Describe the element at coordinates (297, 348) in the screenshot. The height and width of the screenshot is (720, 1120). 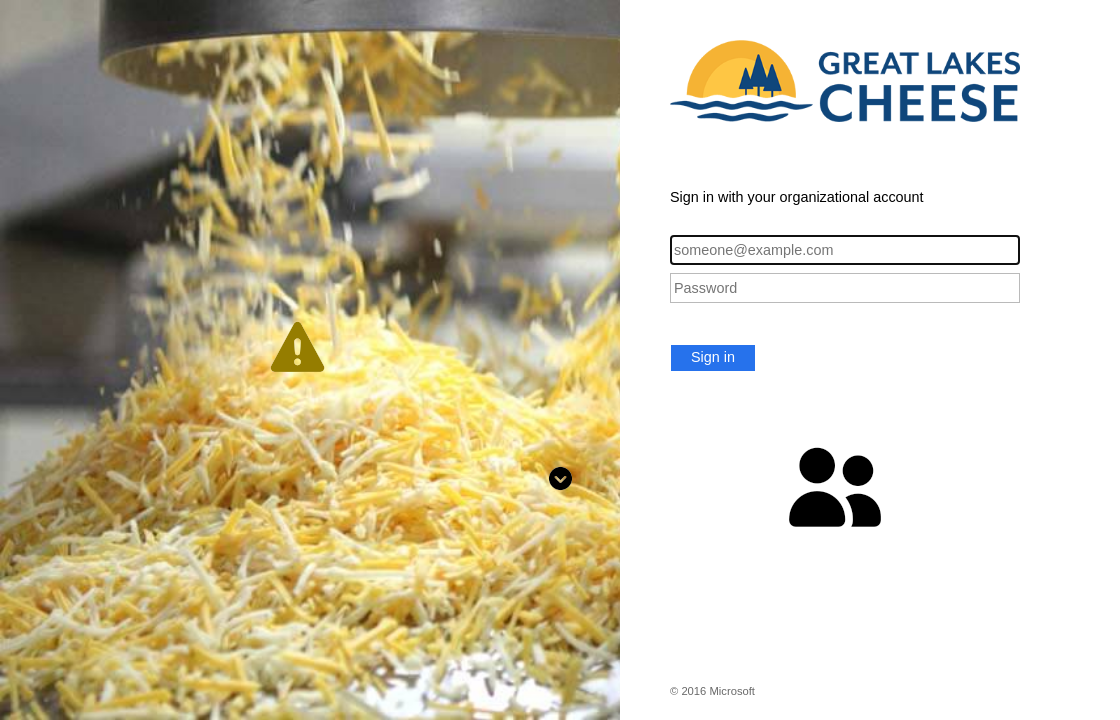
I see `indicates a warning or caution state` at that location.